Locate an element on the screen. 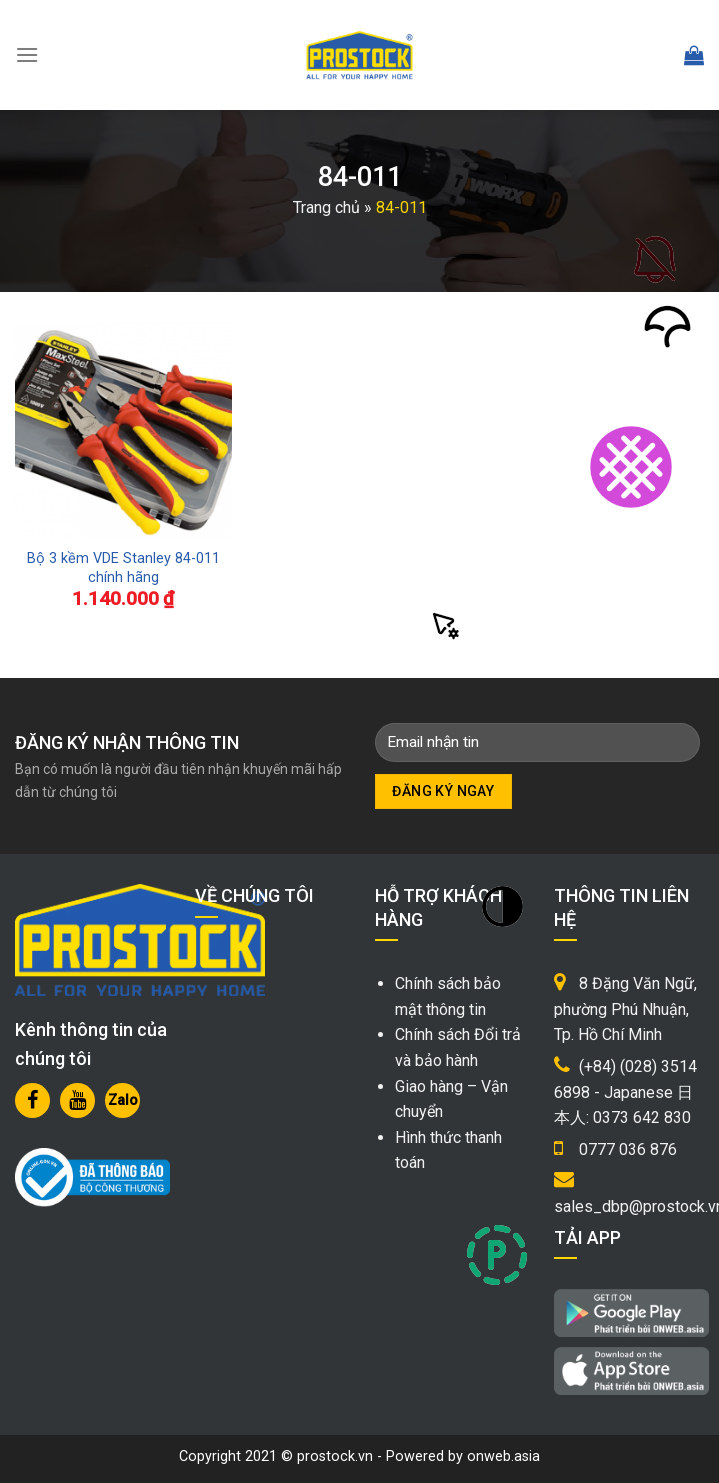 The height and width of the screenshot is (1483, 719). adjust screen brightness is located at coordinates (502, 906).